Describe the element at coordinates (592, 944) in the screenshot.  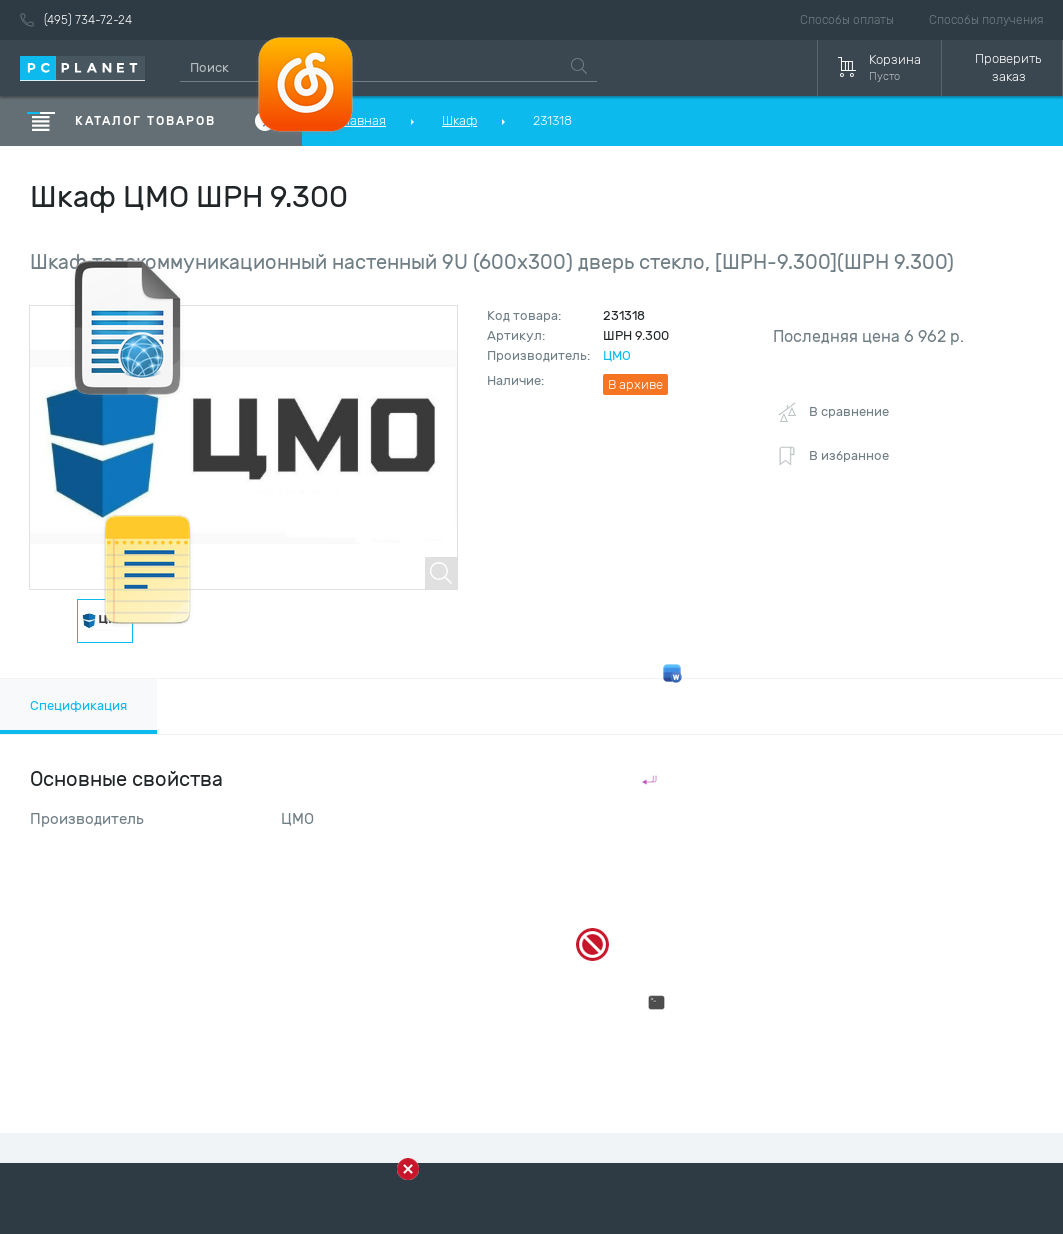
I see `delete or remove selected item` at that location.